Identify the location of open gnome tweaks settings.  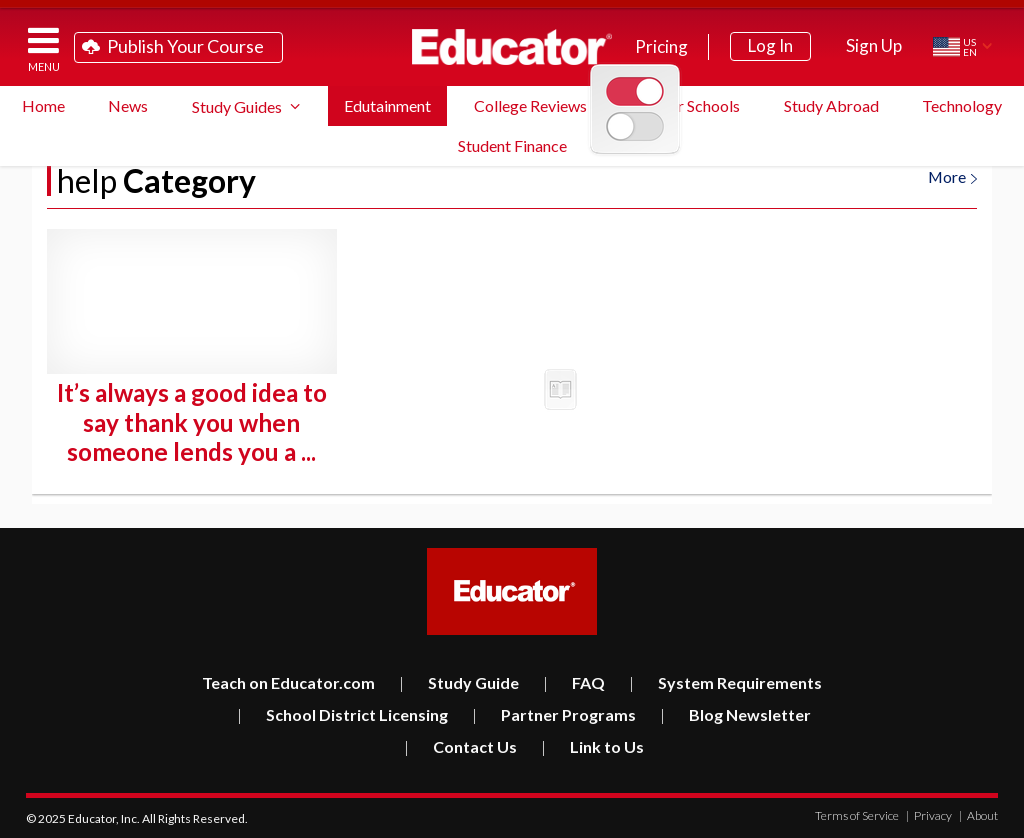
(635, 109).